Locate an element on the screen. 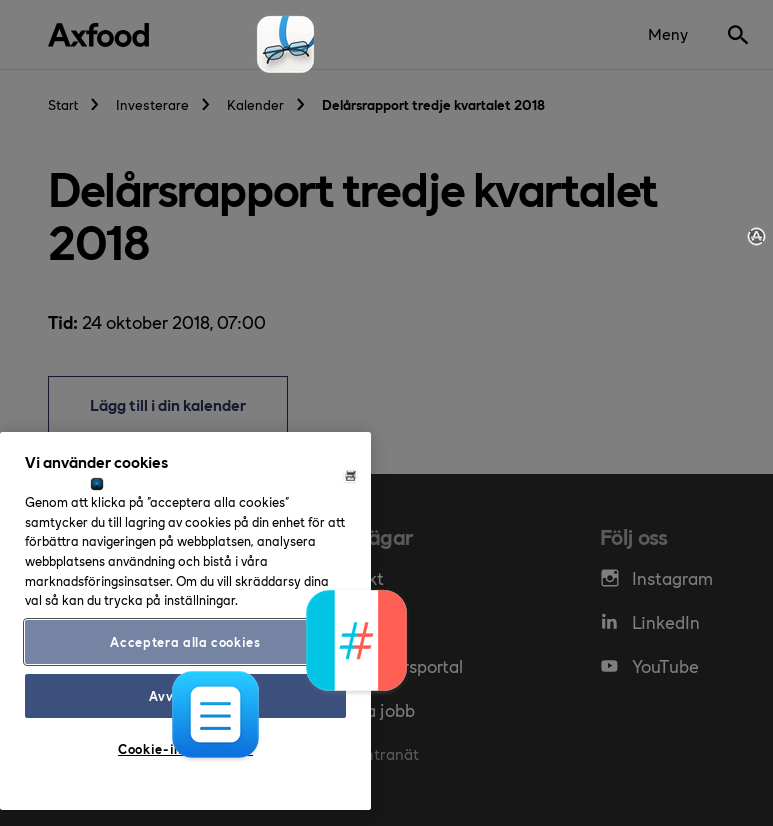 The width and height of the screenshot is (773, 826). check for available software updates is located at coordinates (756, 236).